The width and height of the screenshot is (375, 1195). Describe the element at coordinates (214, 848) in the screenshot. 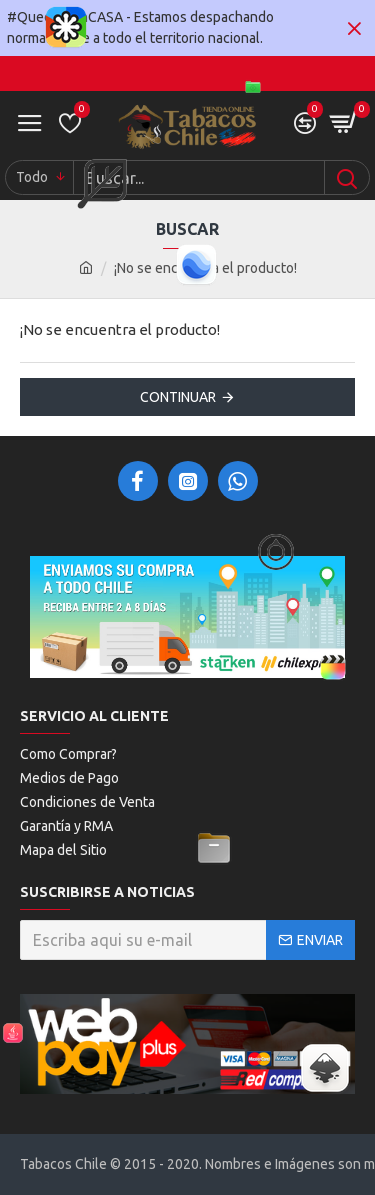

I see `open the file manager application` at that location.